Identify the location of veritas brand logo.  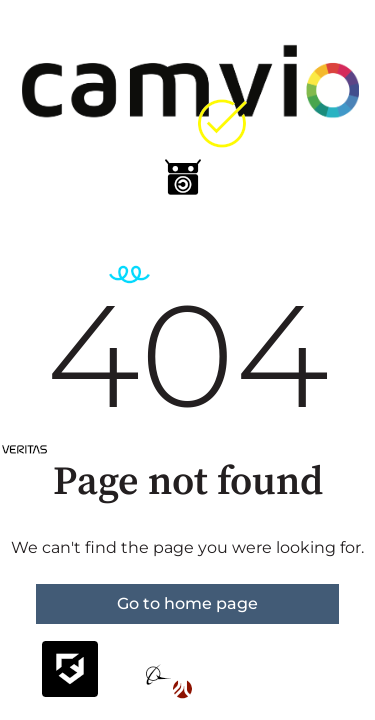
(24, 449).